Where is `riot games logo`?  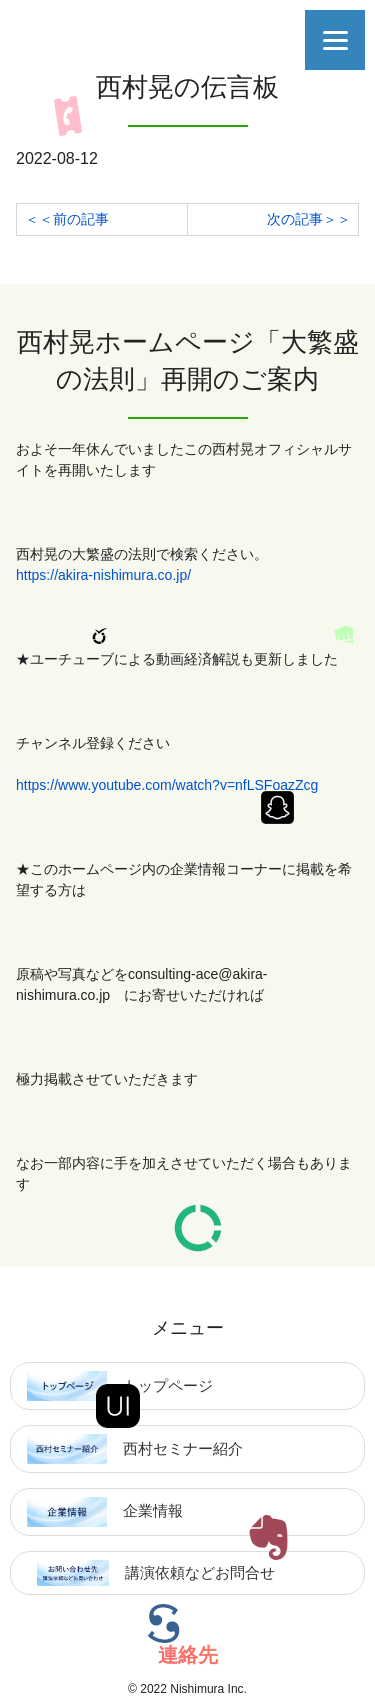 riot games logo is located at coordinates (343, 634).